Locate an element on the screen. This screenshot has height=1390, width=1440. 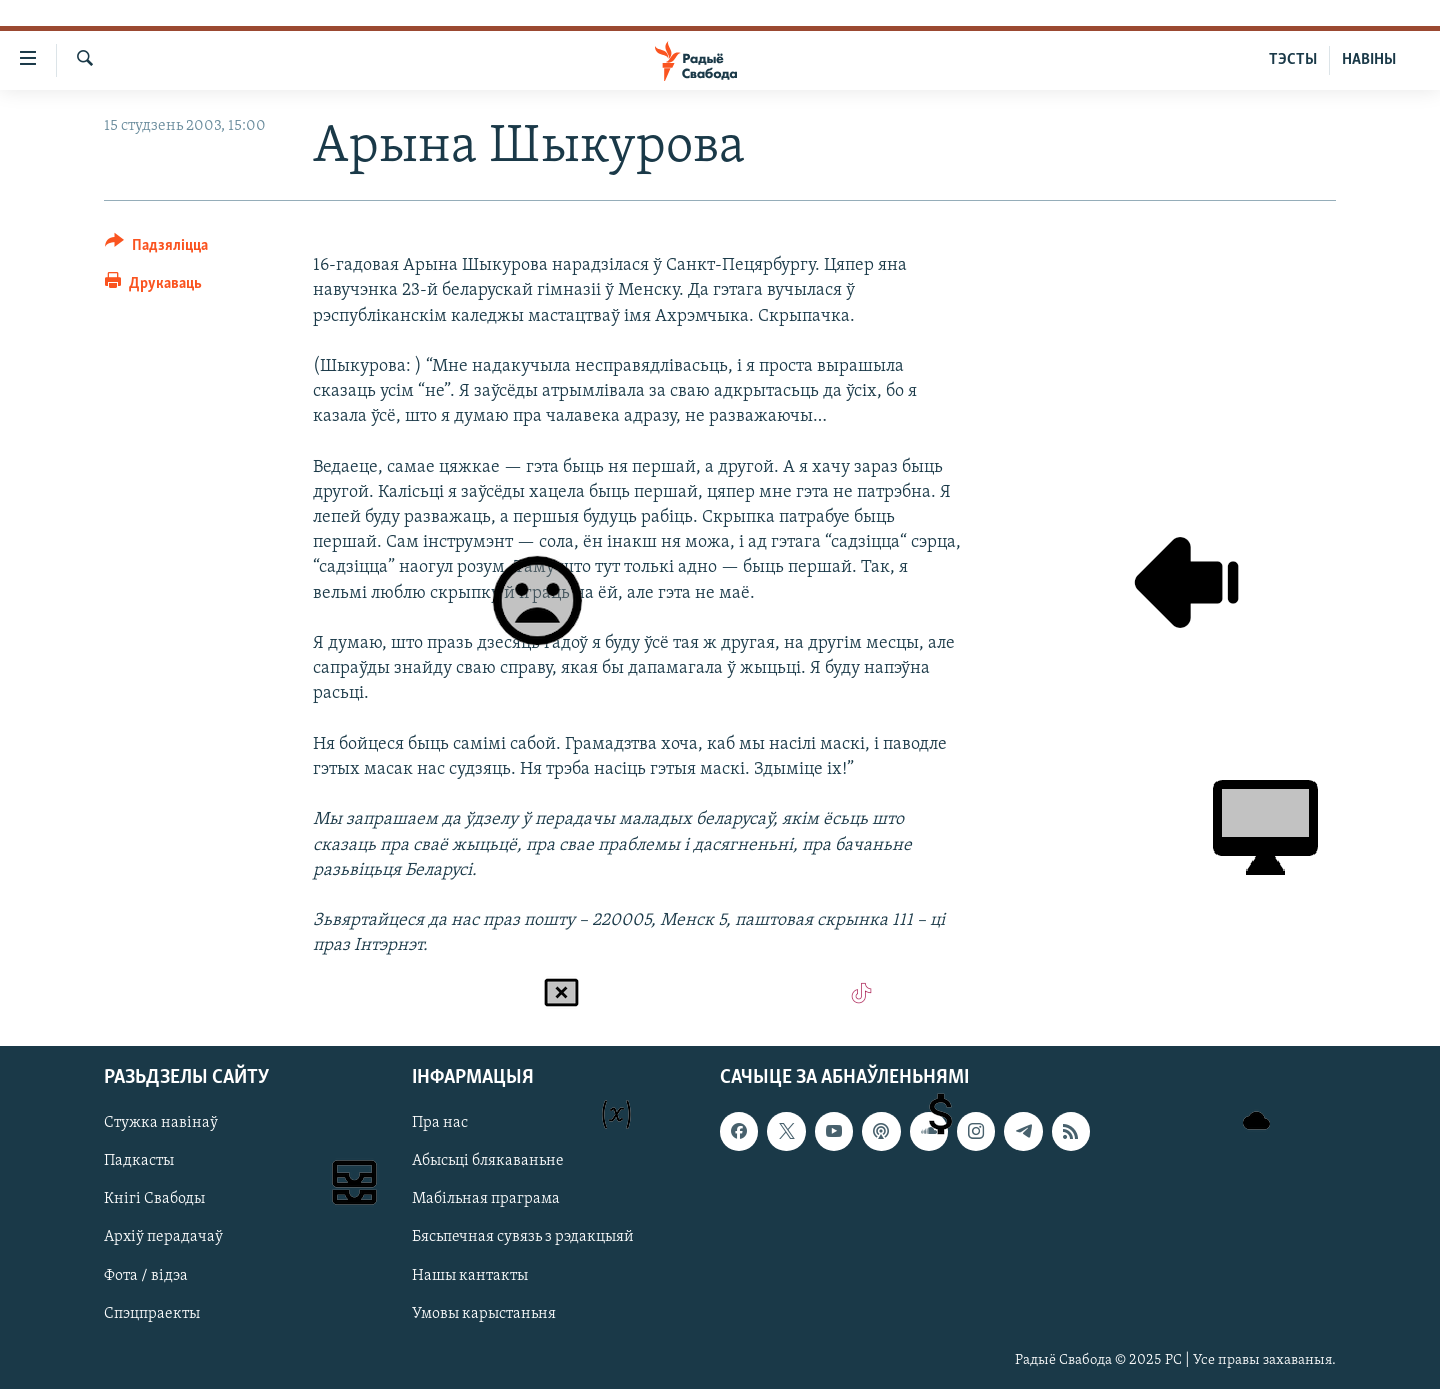
indicate a negative reaction or dislike is located at coordinates (537, 600).